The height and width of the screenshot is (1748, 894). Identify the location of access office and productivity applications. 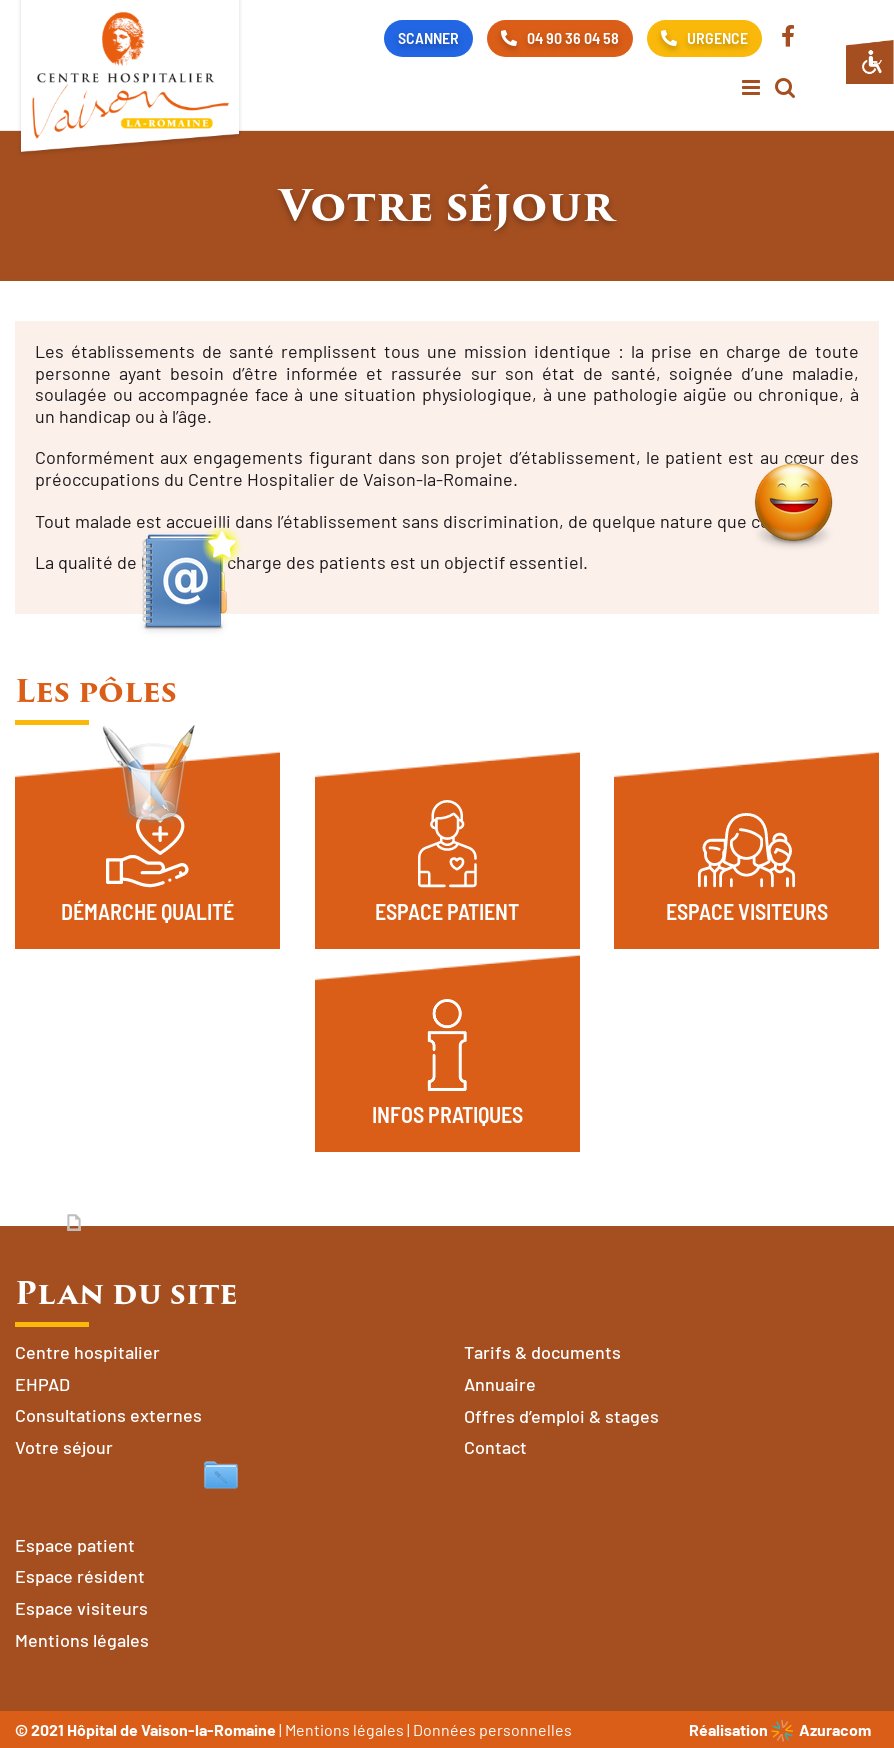
(151, 772).